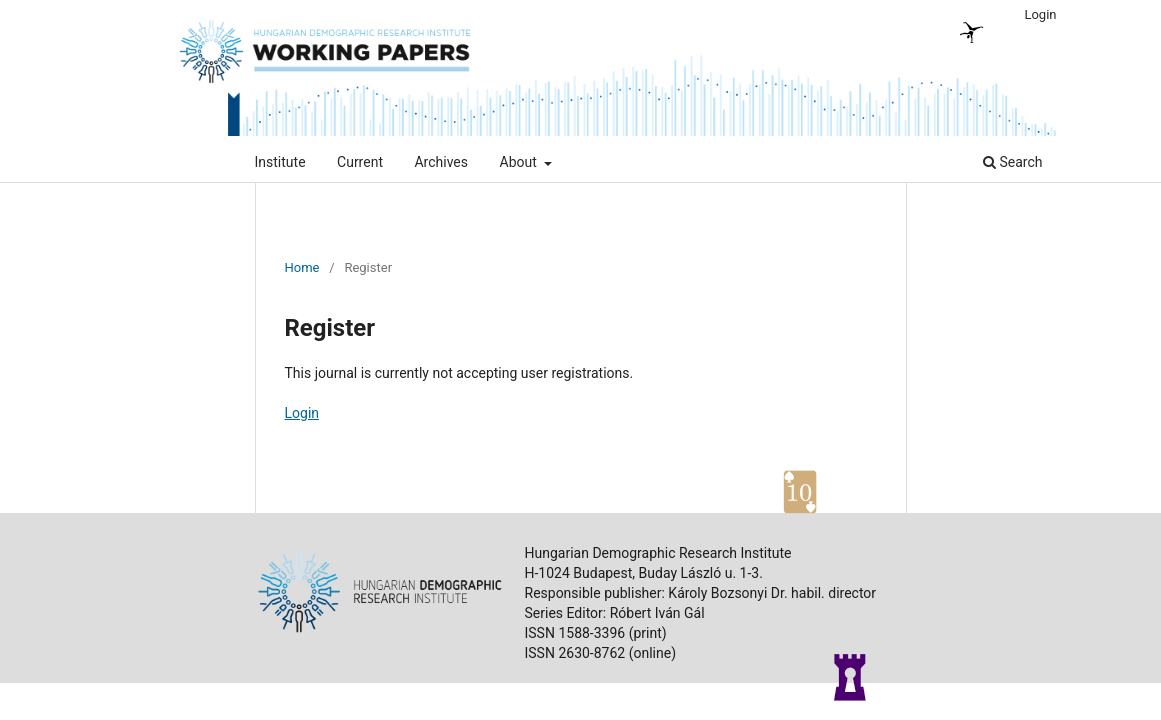 The height and width of the screenshot is (720, 1161). Describe the element at coordinates (971, 32) in the screenshot. I see `access balance or gymnastics training exercises` at that location.